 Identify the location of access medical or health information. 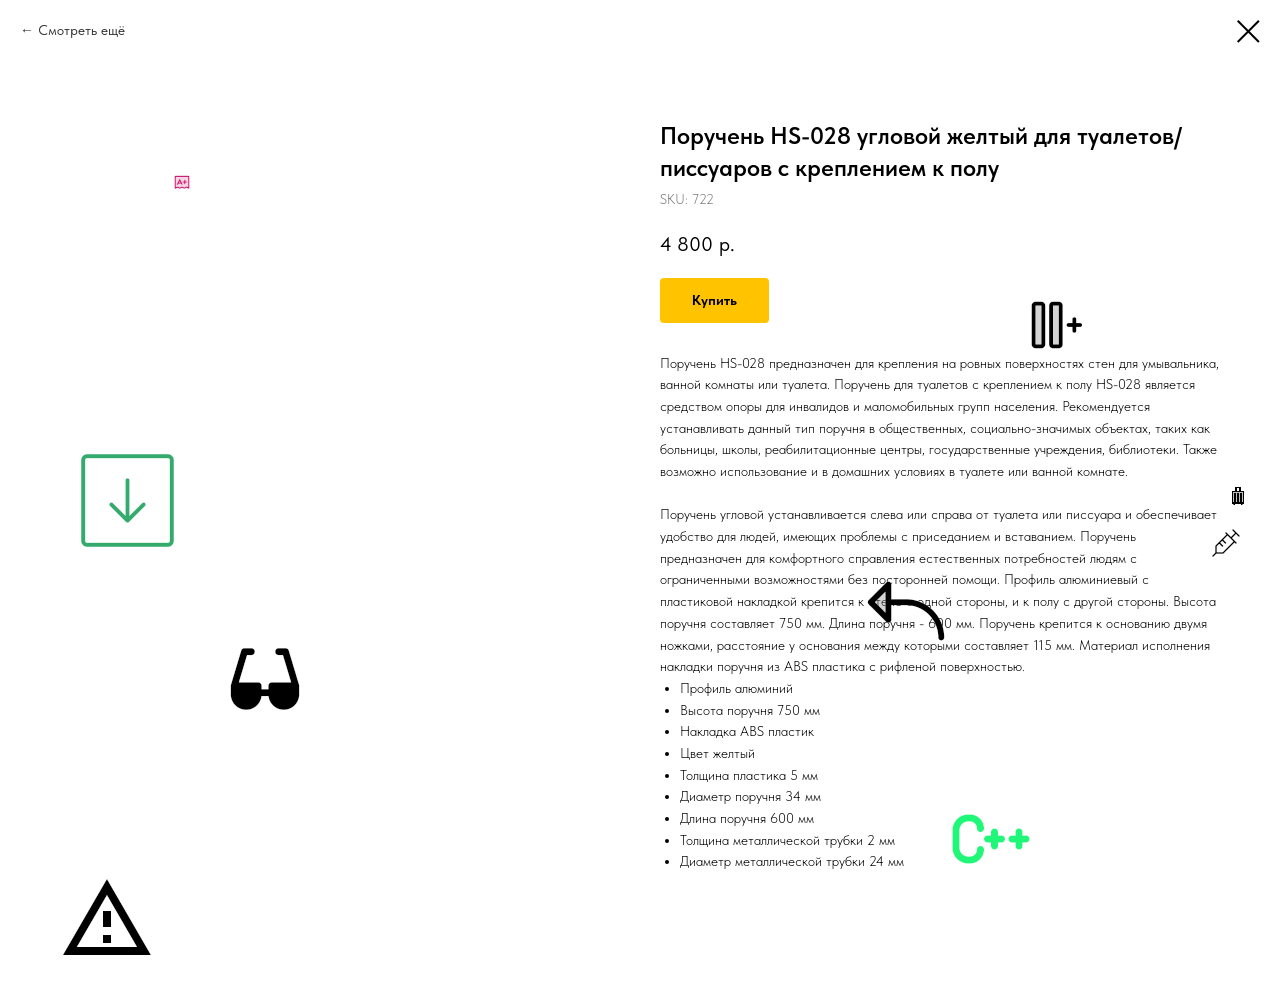
(1226, 543).